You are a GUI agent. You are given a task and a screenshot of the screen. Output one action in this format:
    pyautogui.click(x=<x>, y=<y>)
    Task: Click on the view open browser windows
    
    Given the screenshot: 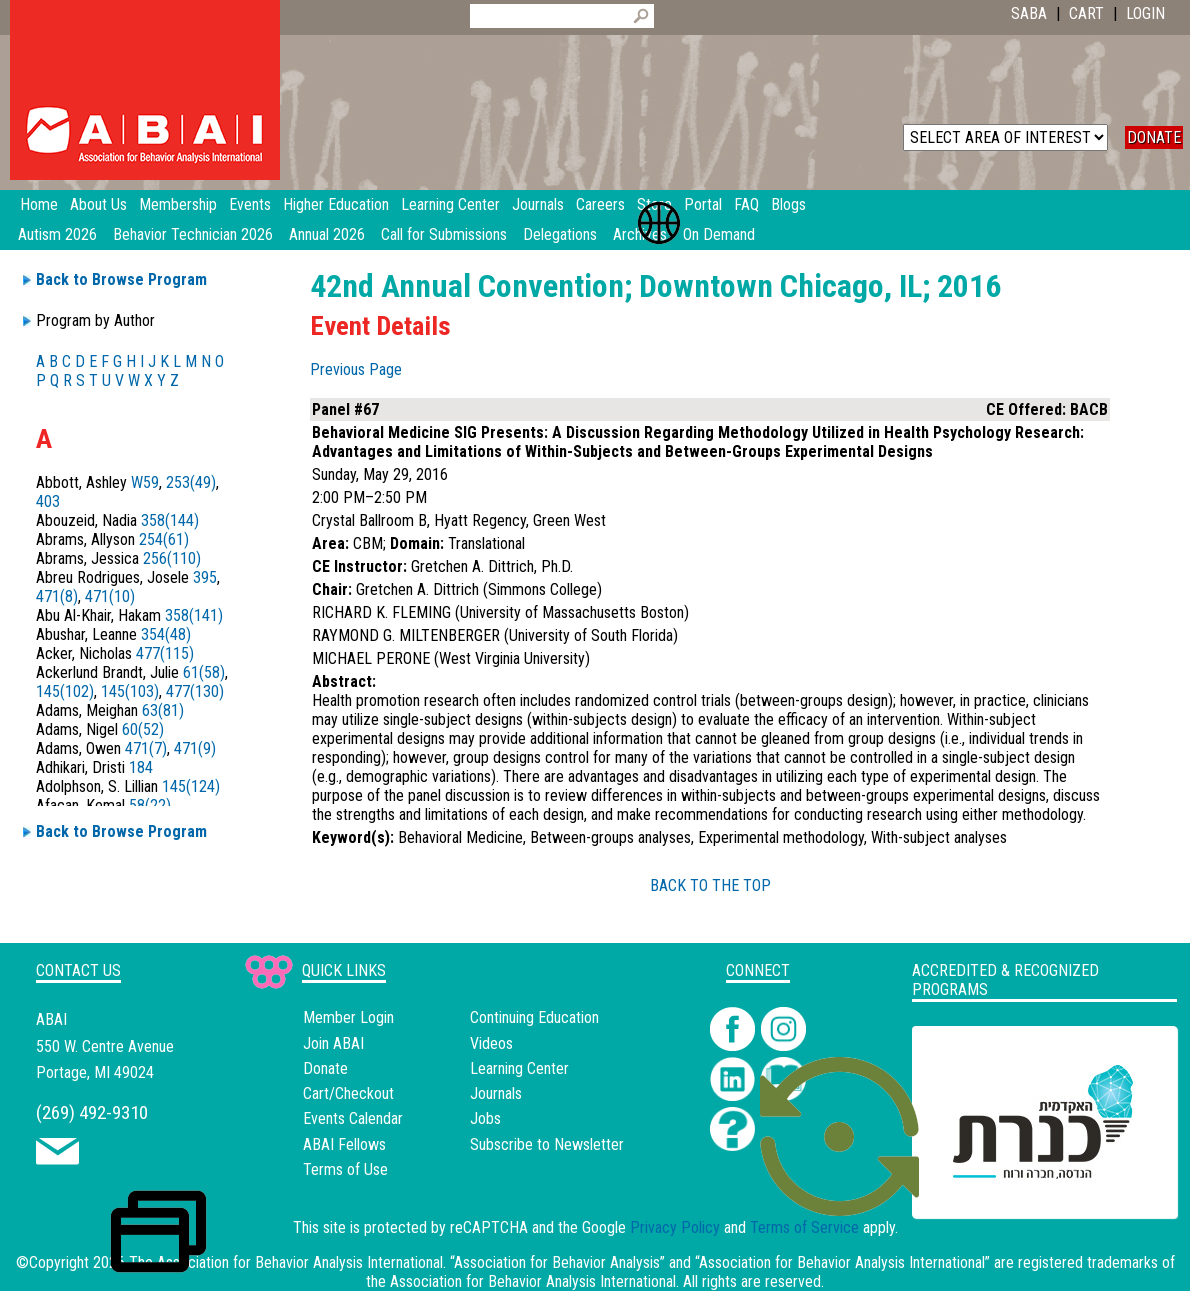 What is the action you would take?
    pyautogui.click(x=158, y=1231)
    